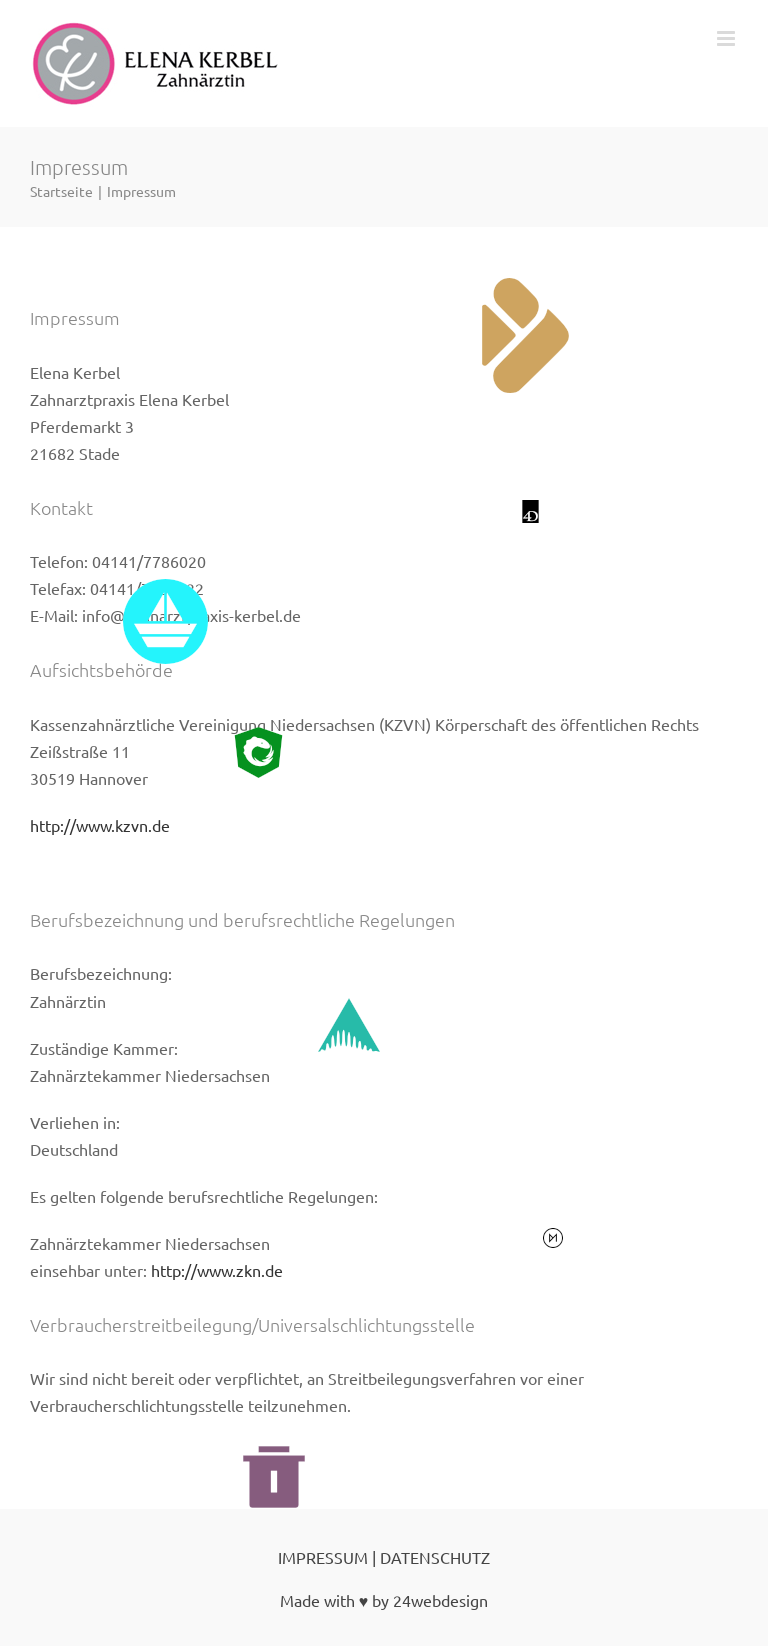 The image size is (768, 1646). Describe the element at coordinates (258, 752) in the screenshot. I see `ngrx state management library logo` at that location.